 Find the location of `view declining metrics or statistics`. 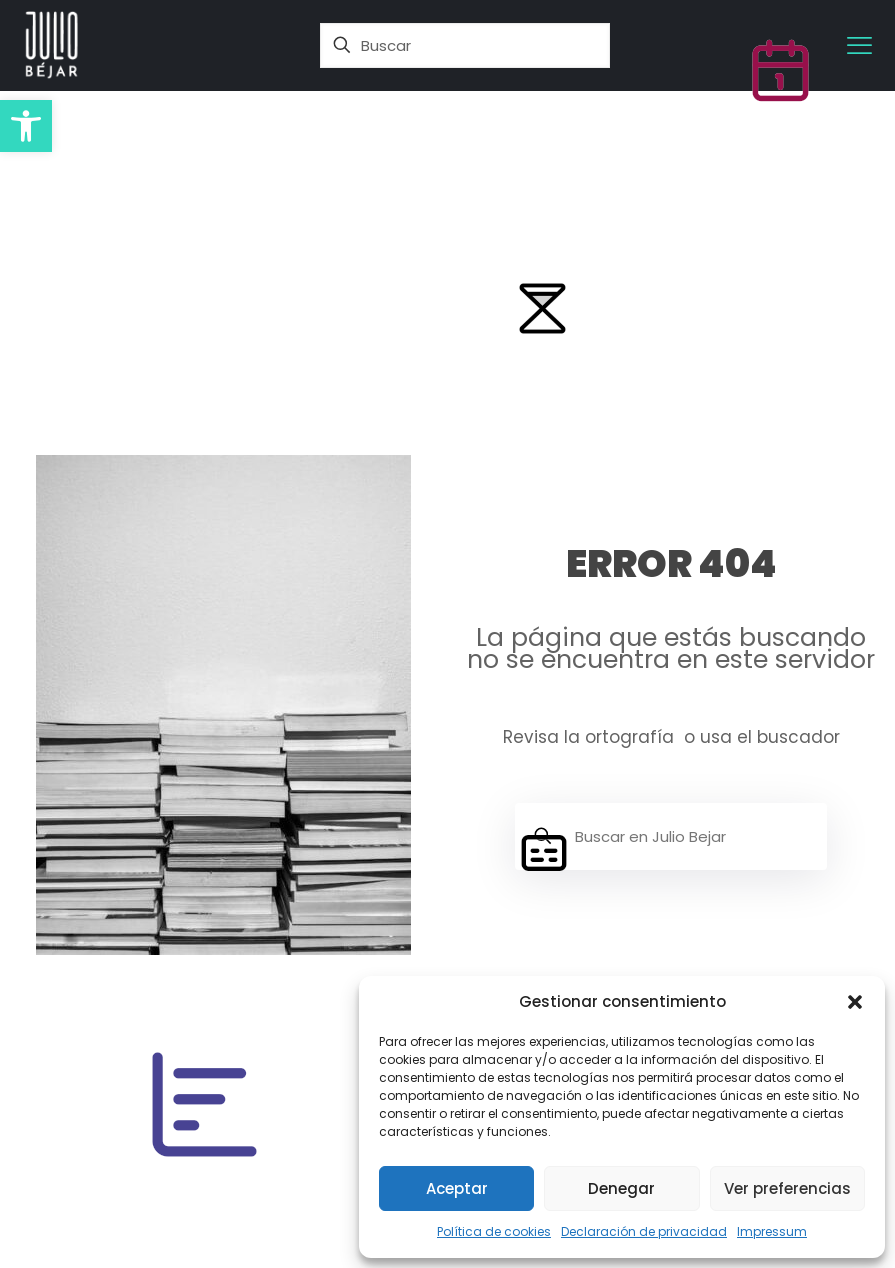

view declining metrics or statistics is located at coordinates (204, 1104).